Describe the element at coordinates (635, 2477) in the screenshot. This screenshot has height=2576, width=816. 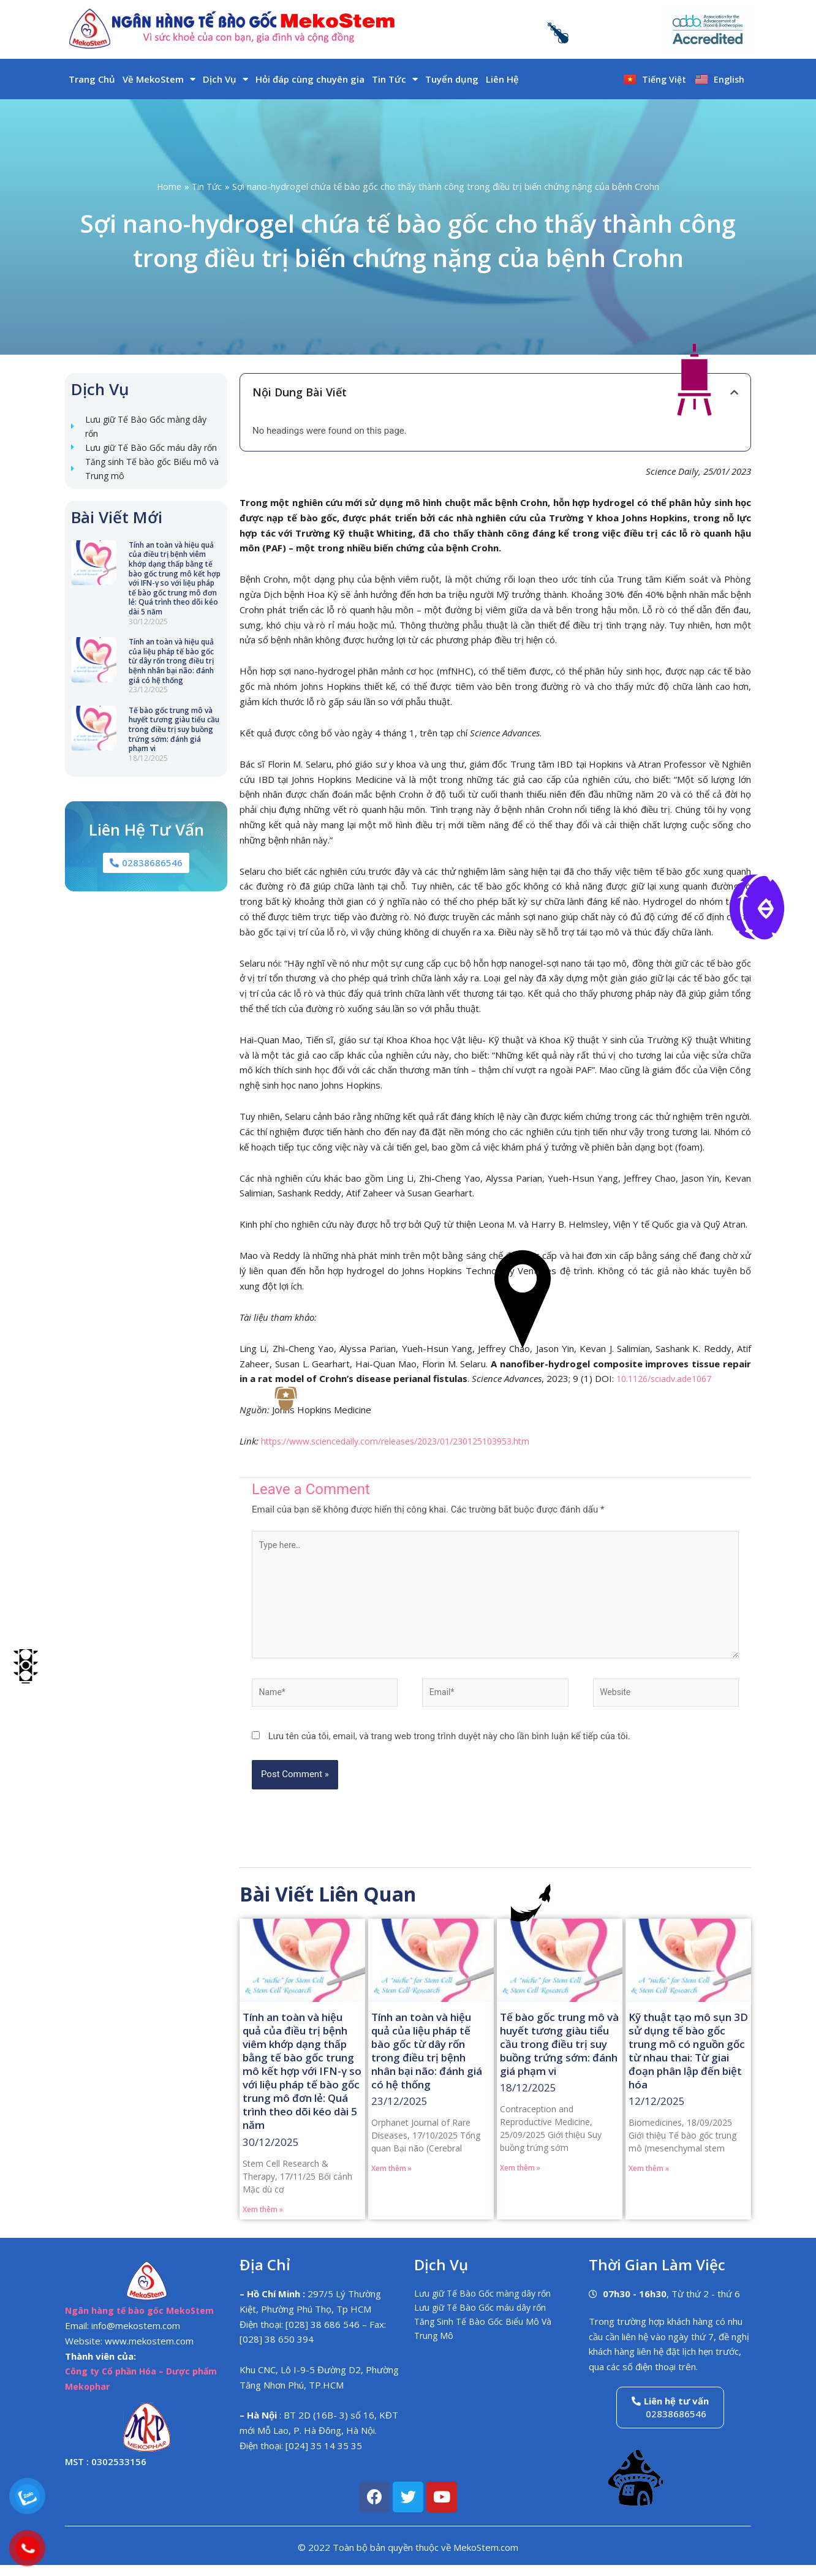
I see `access fairy tale or fantasy-themed game content` at that location.